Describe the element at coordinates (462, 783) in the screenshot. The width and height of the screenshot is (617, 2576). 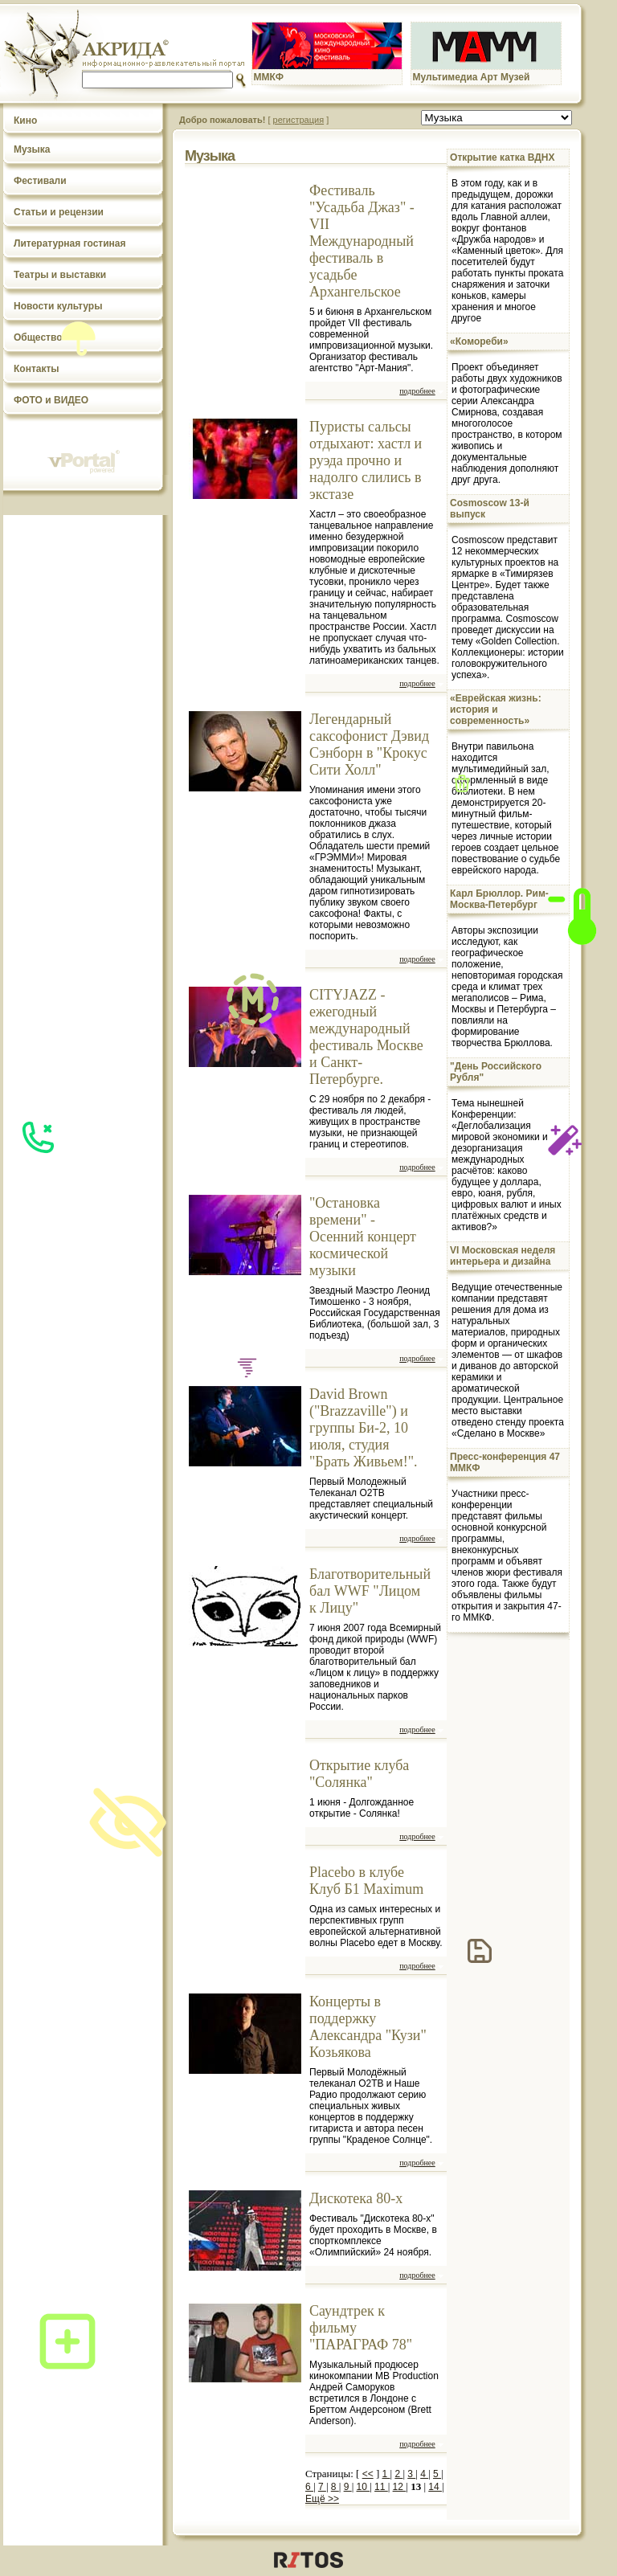
I see `delete selected item` at that location.